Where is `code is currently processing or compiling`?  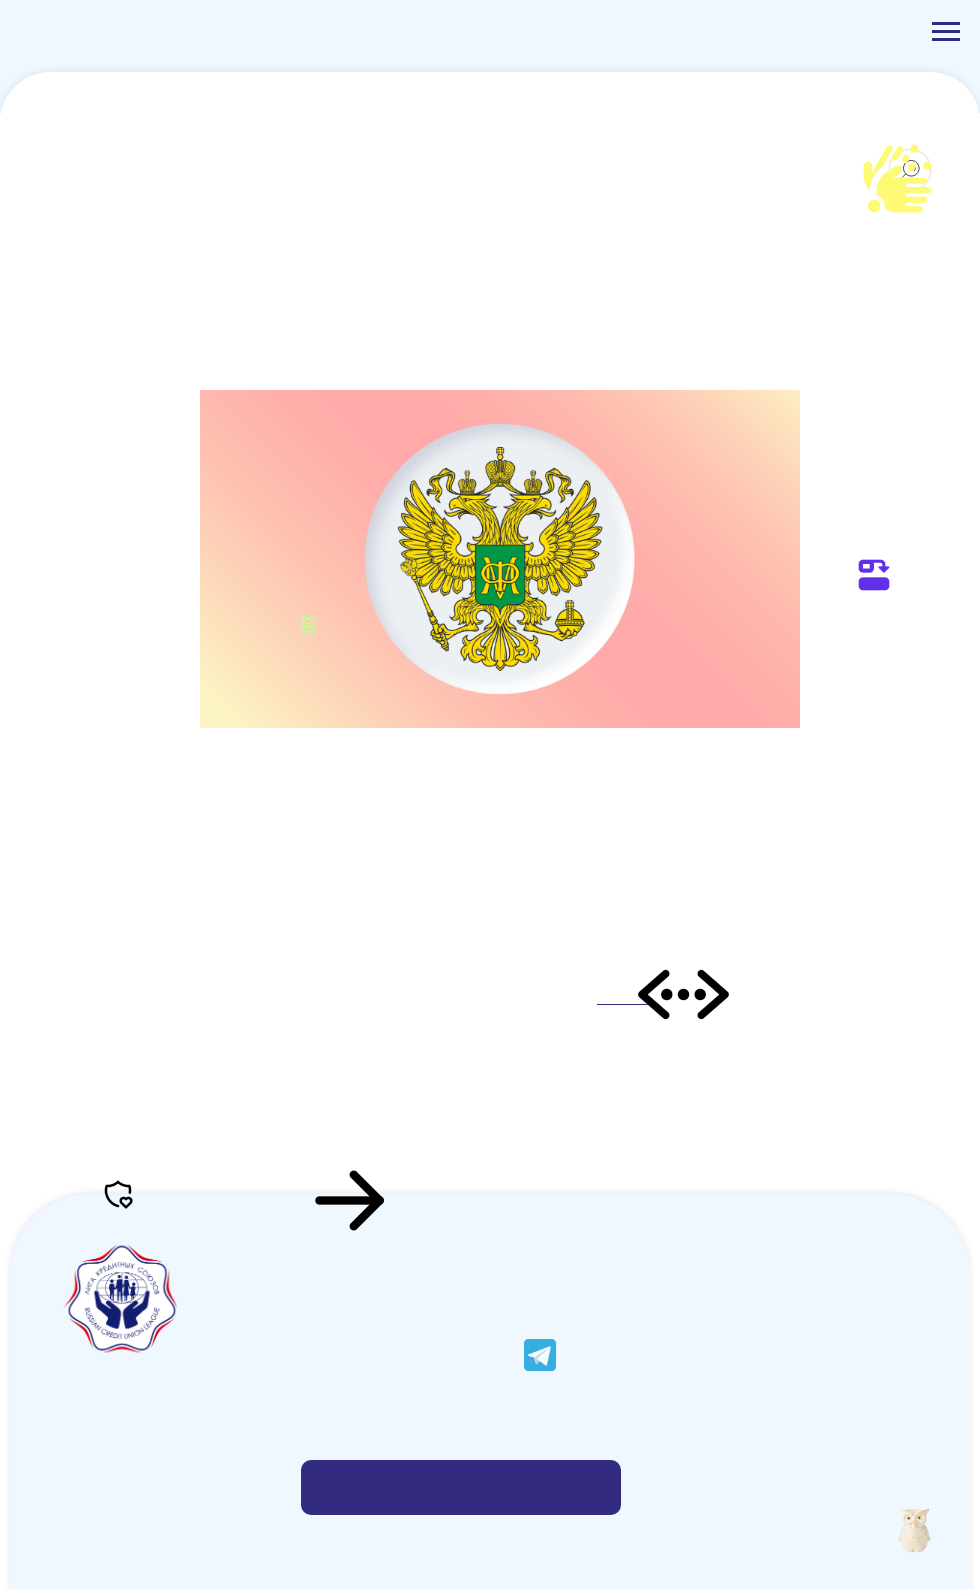 code is currently processing or compiling is located at coordinates (683, 994).